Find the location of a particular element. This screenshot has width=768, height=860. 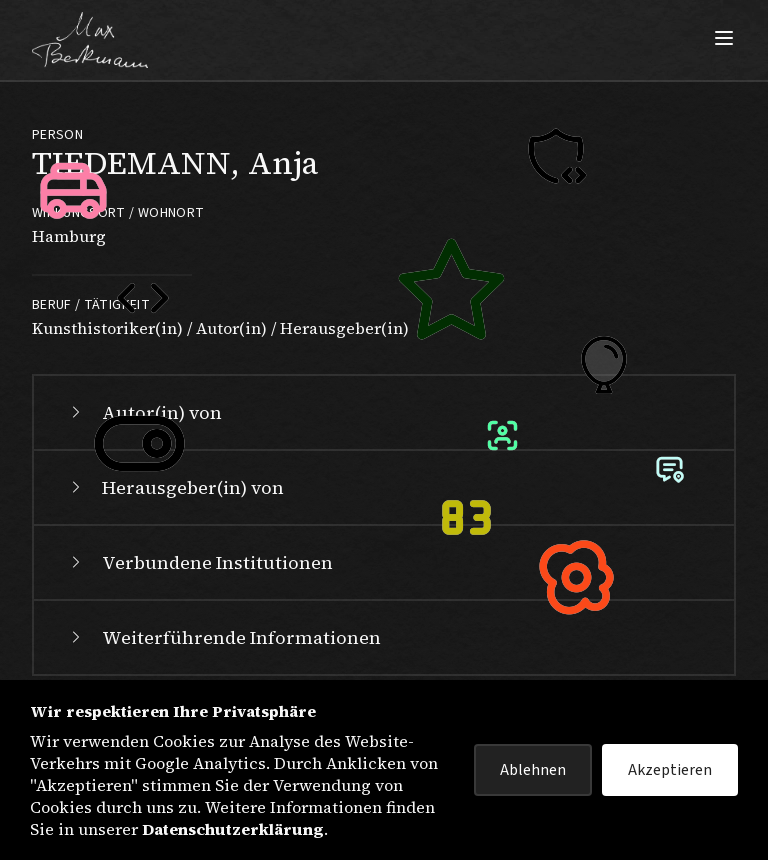

browse RV or camper van rentals is located at coordinates (73, 192).